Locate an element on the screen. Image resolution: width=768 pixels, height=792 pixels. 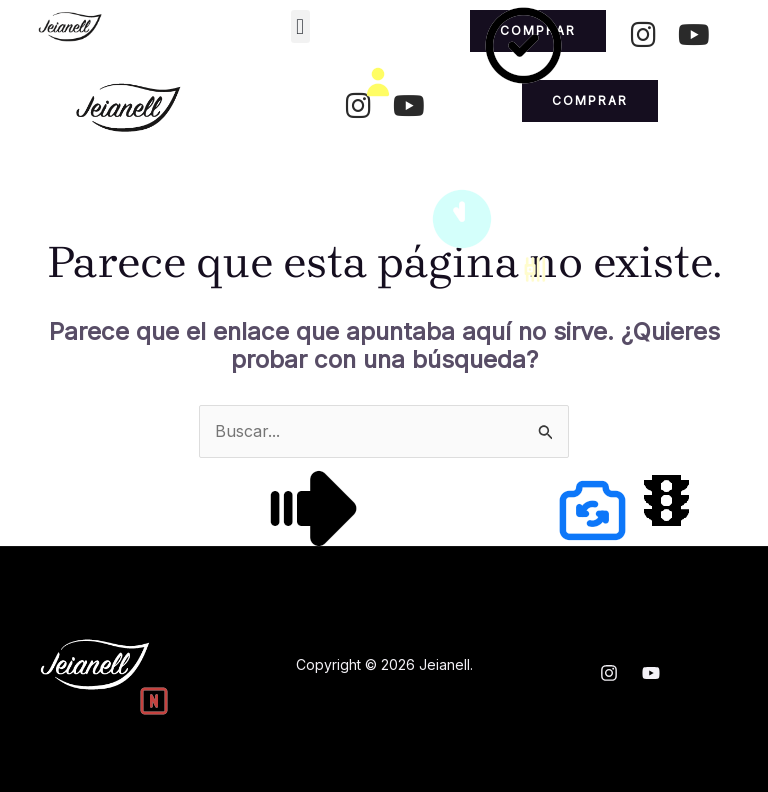
switch between front and rear camera is located at coordinates (592, 510).